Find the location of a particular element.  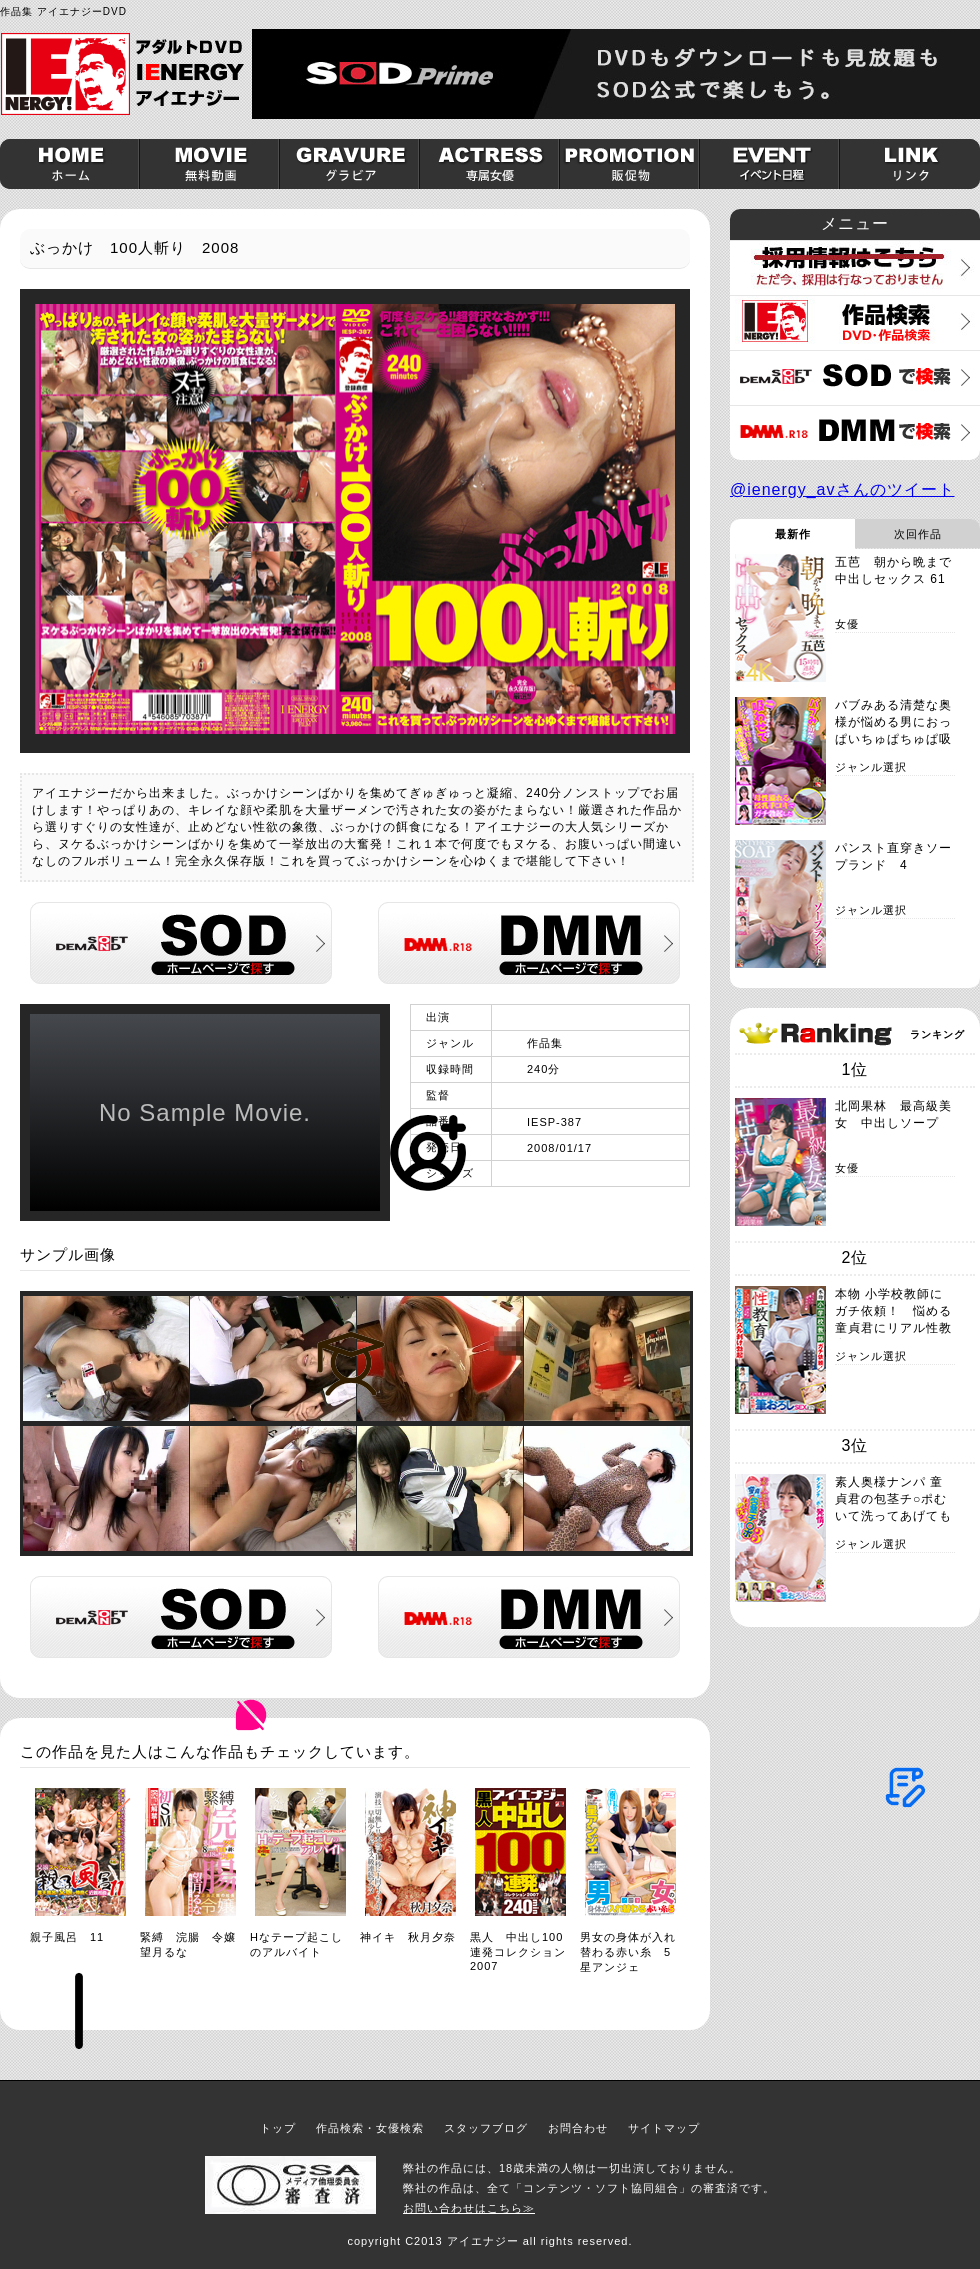

confirm or submit an action is located at coordinates (109, 1810).